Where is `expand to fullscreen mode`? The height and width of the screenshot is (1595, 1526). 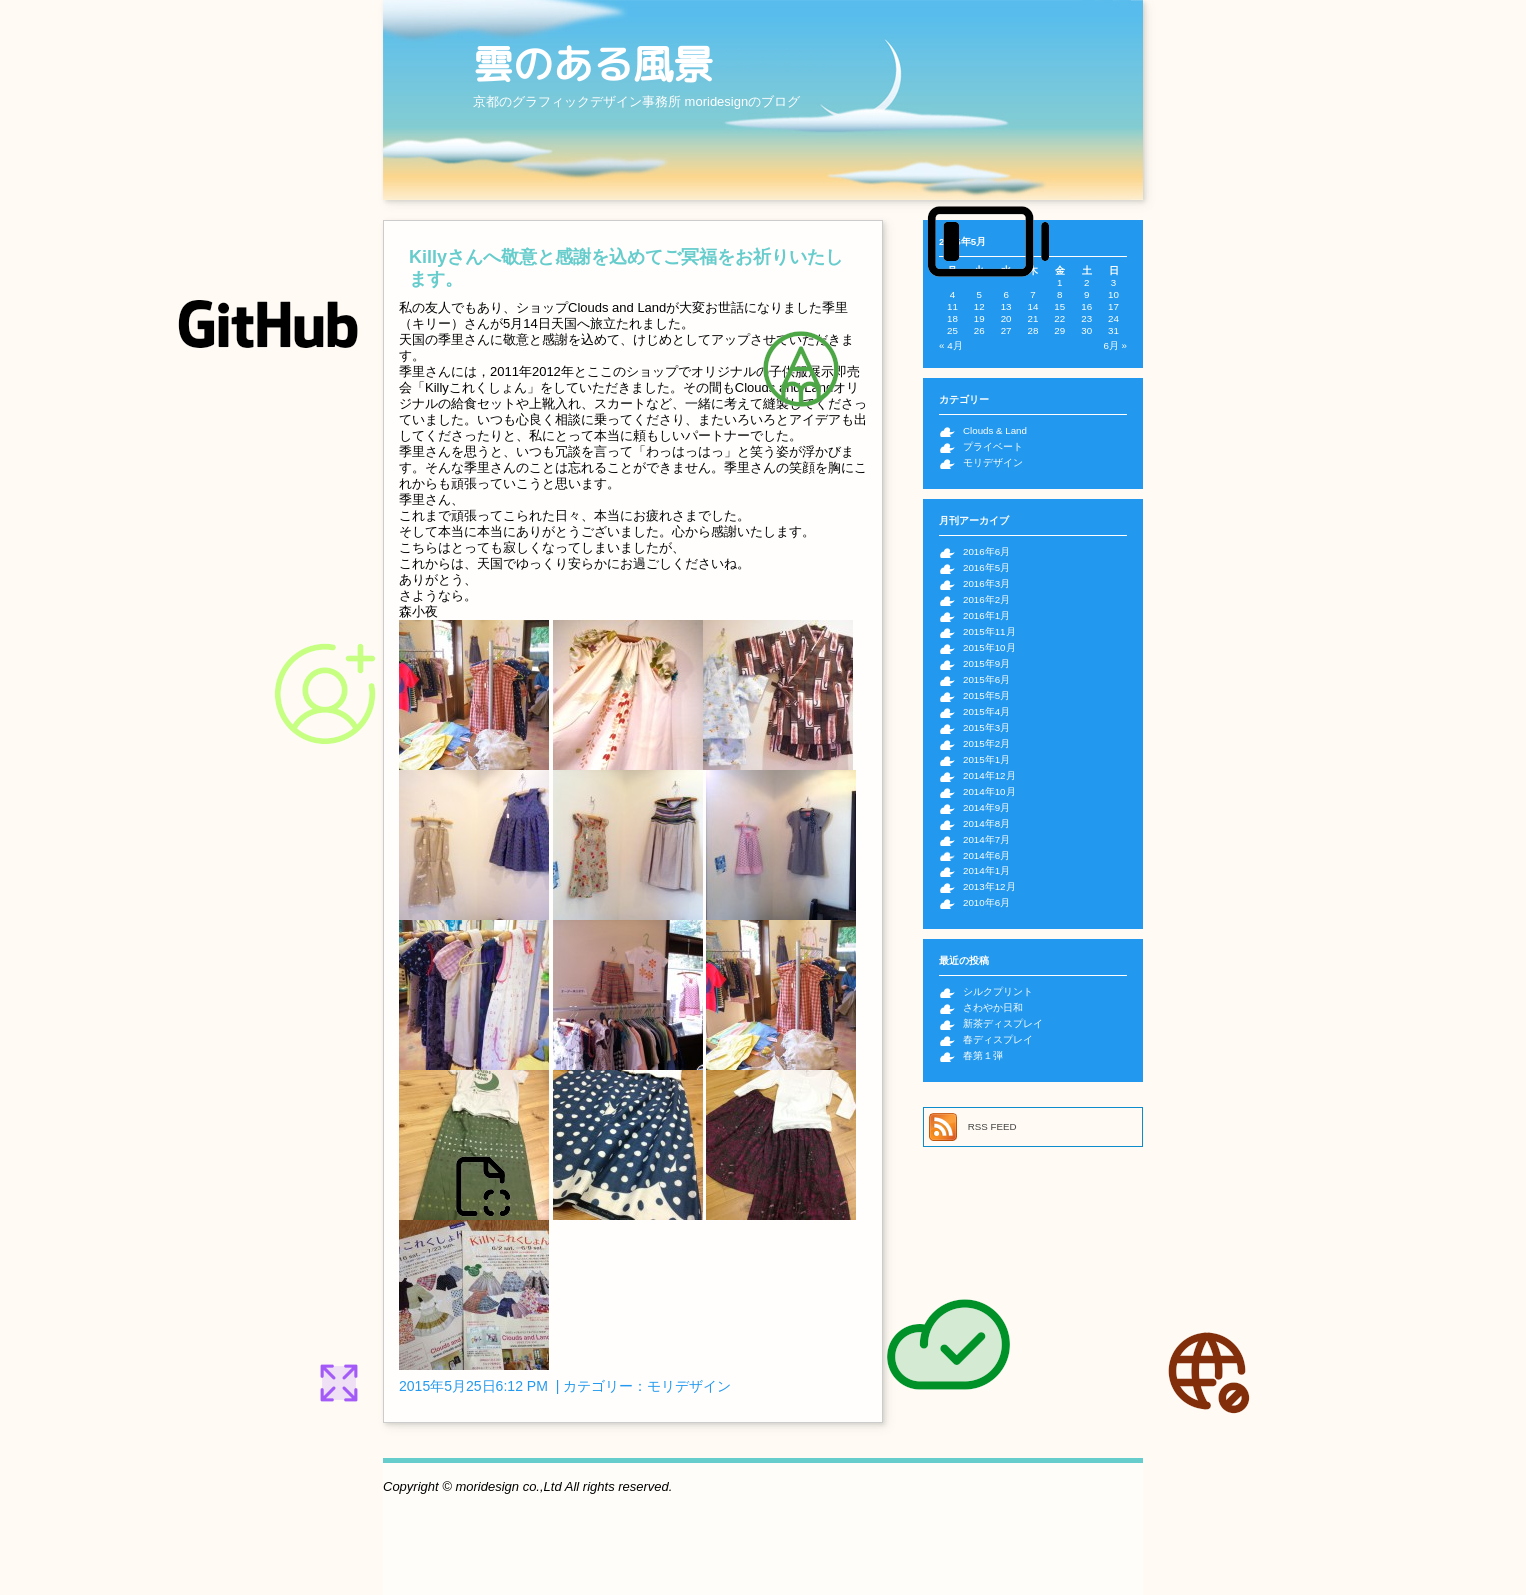 expand to fullscreen mode is located at coordinates (339, 1383).